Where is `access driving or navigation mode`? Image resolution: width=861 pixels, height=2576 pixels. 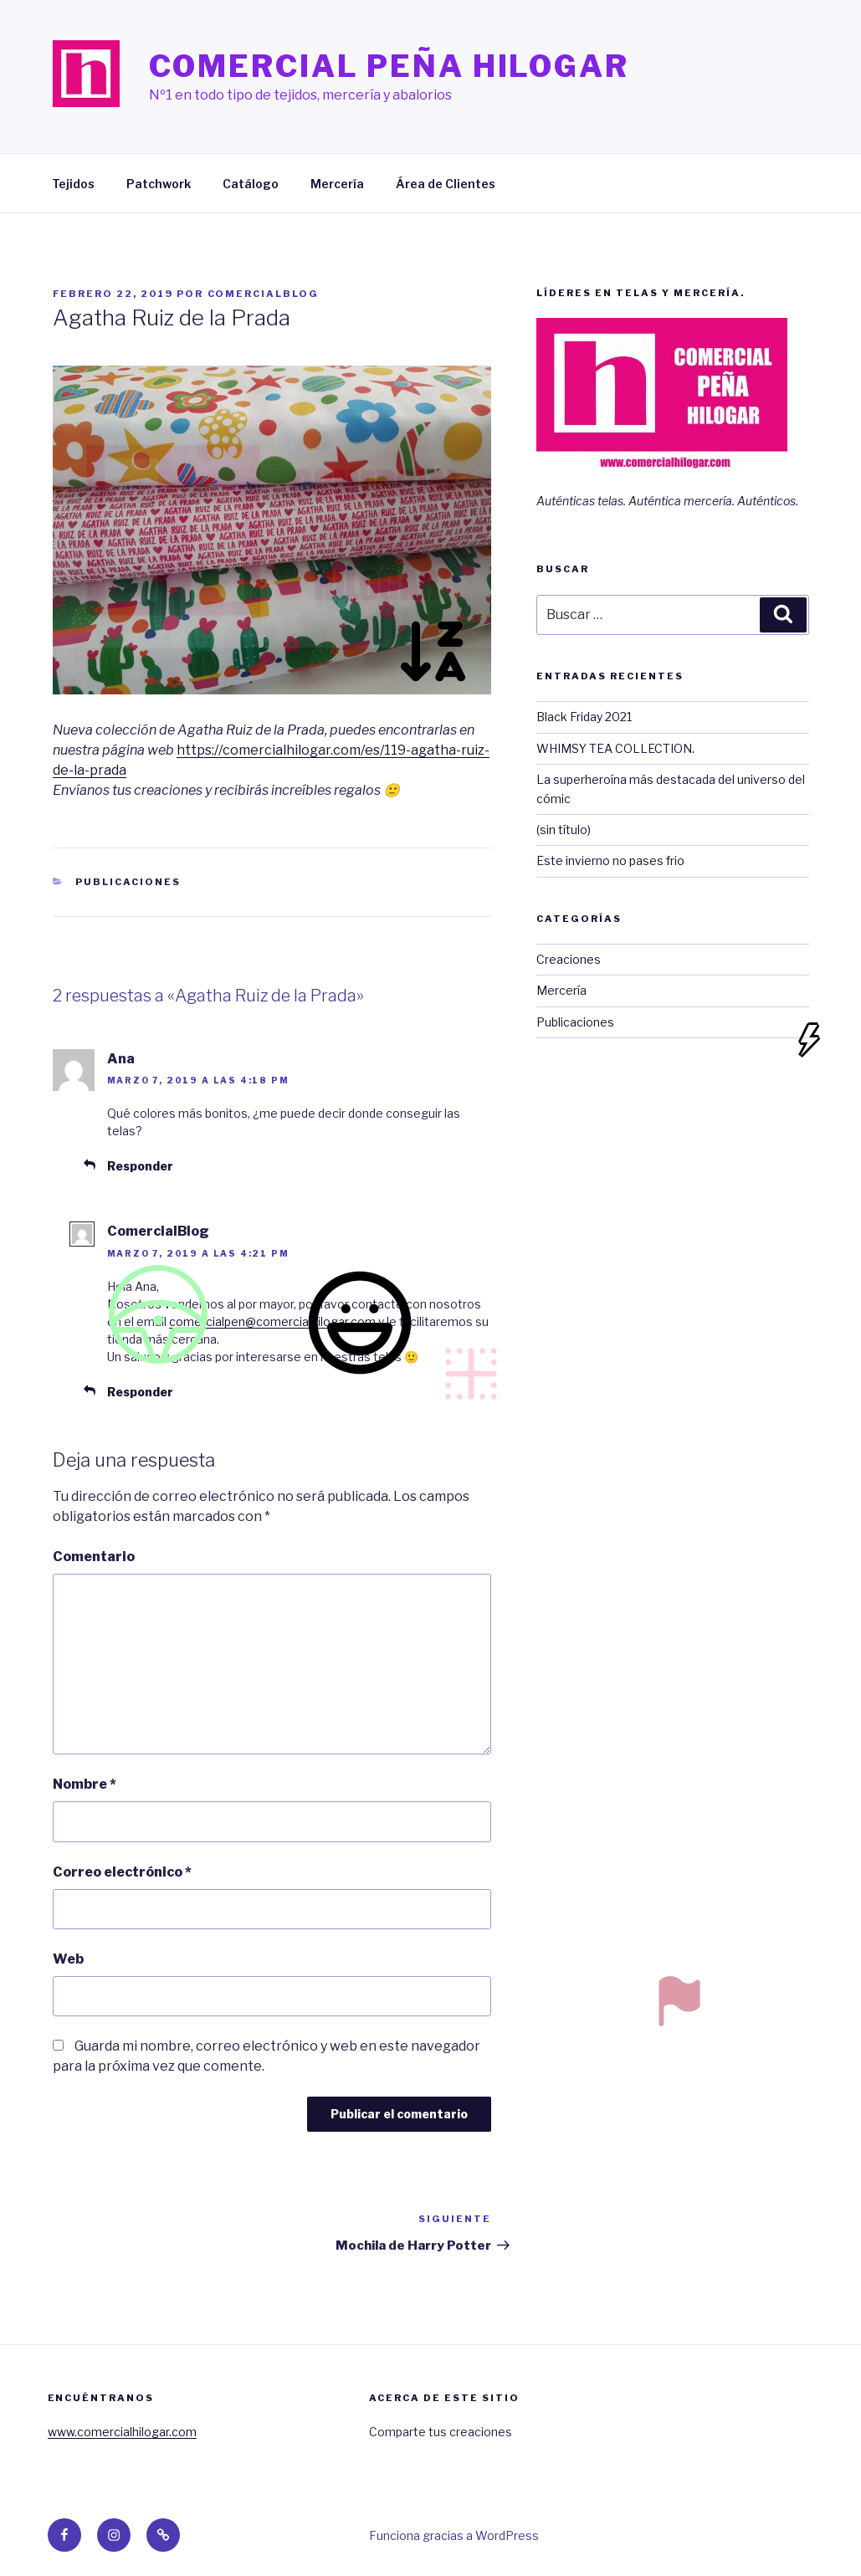
access driving or navigation mode is located at coordinates (158, 1314).